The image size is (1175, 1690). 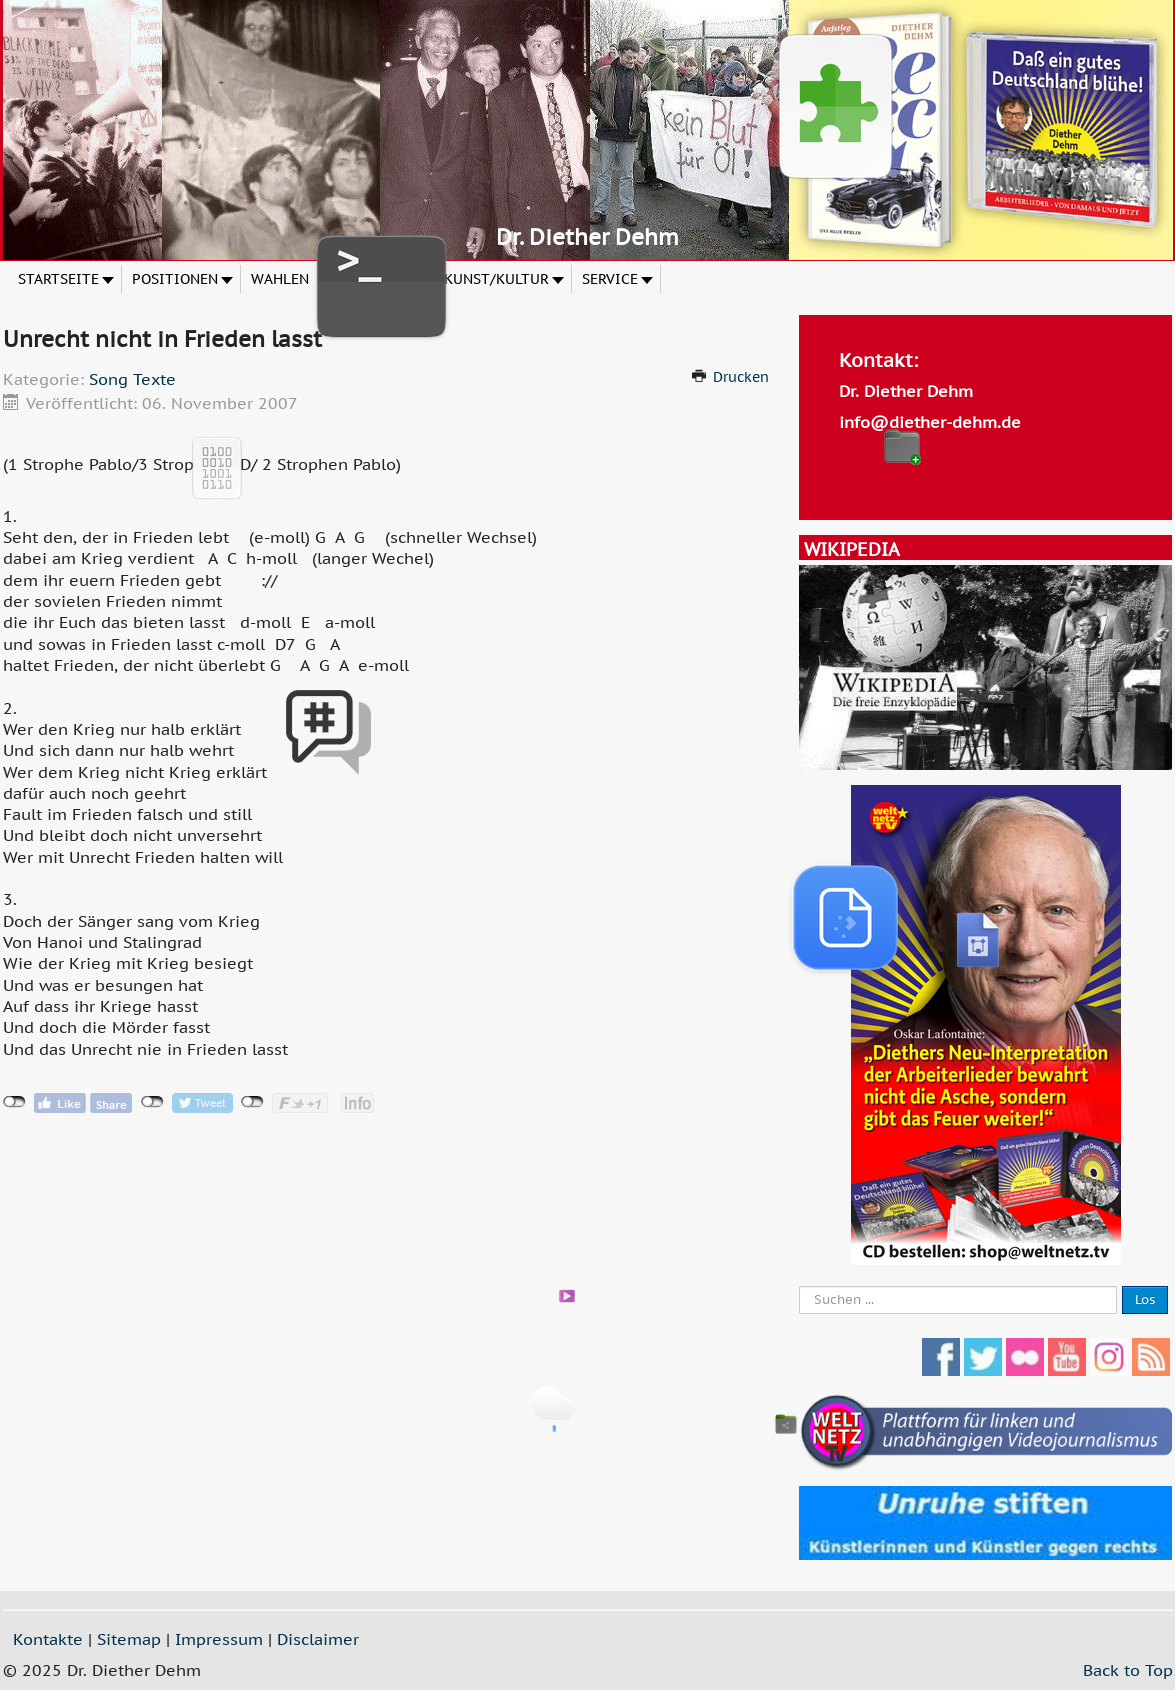 What do you see at coordinates (835, 106) in the screenshot?
I see `indicates an extension or plugin file type` at bounding box center [835, 106].